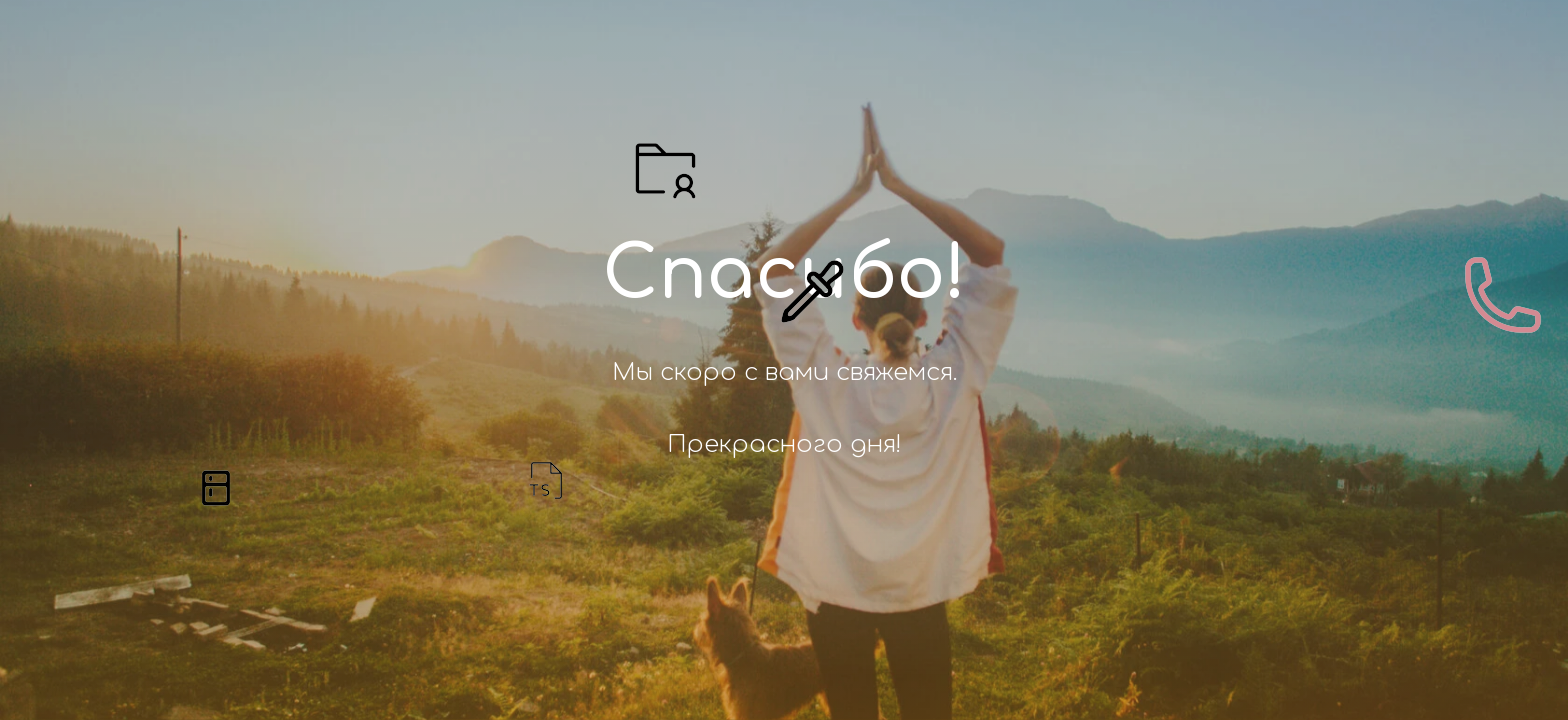 Image resolution: width=1568 pixels, height=720 pixels. What do you see at coordinates (216, 488) in the screenshot?
I see `access kitchen appliance controls` at bounding box center [216, 488].